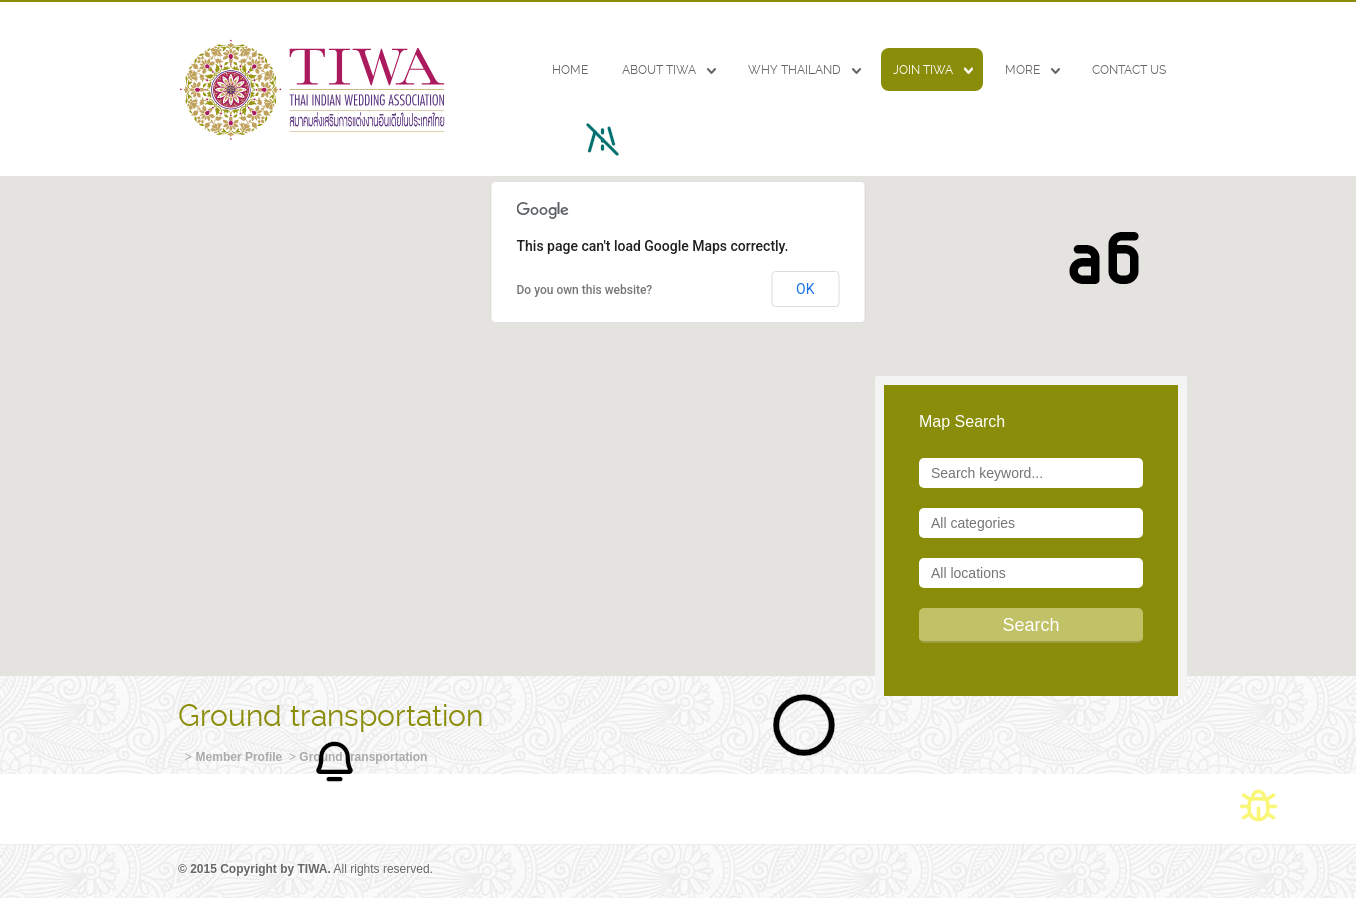 This screenshot has width=1356, height=898. What do you see at coordinates (1104, 258) in the screenshot?
I see `switch to cyrillic keyboard layout` at bounding box center [1104, 258].